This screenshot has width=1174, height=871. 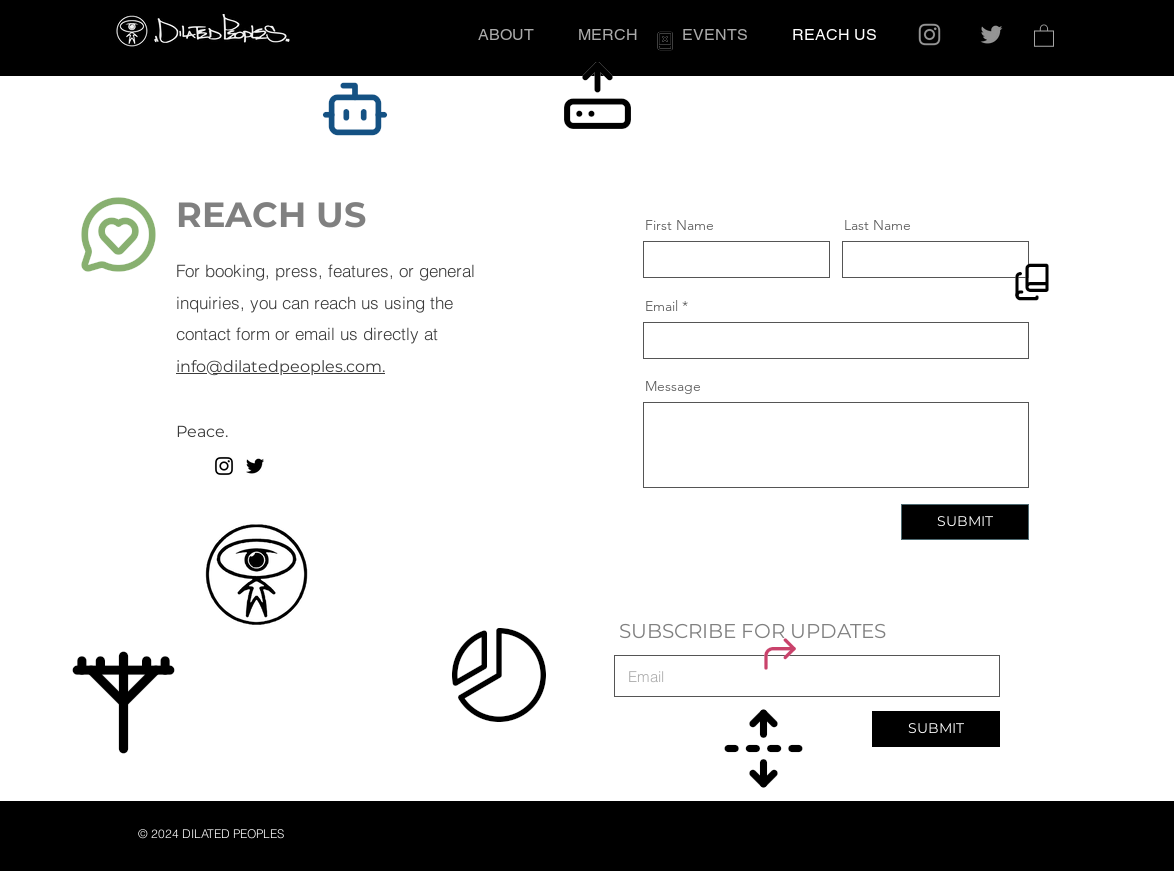 What do you see at coordinates (597, 95) in the screenshot?
I see `upload files to local storage or drive` at bounding box center [597, 95].